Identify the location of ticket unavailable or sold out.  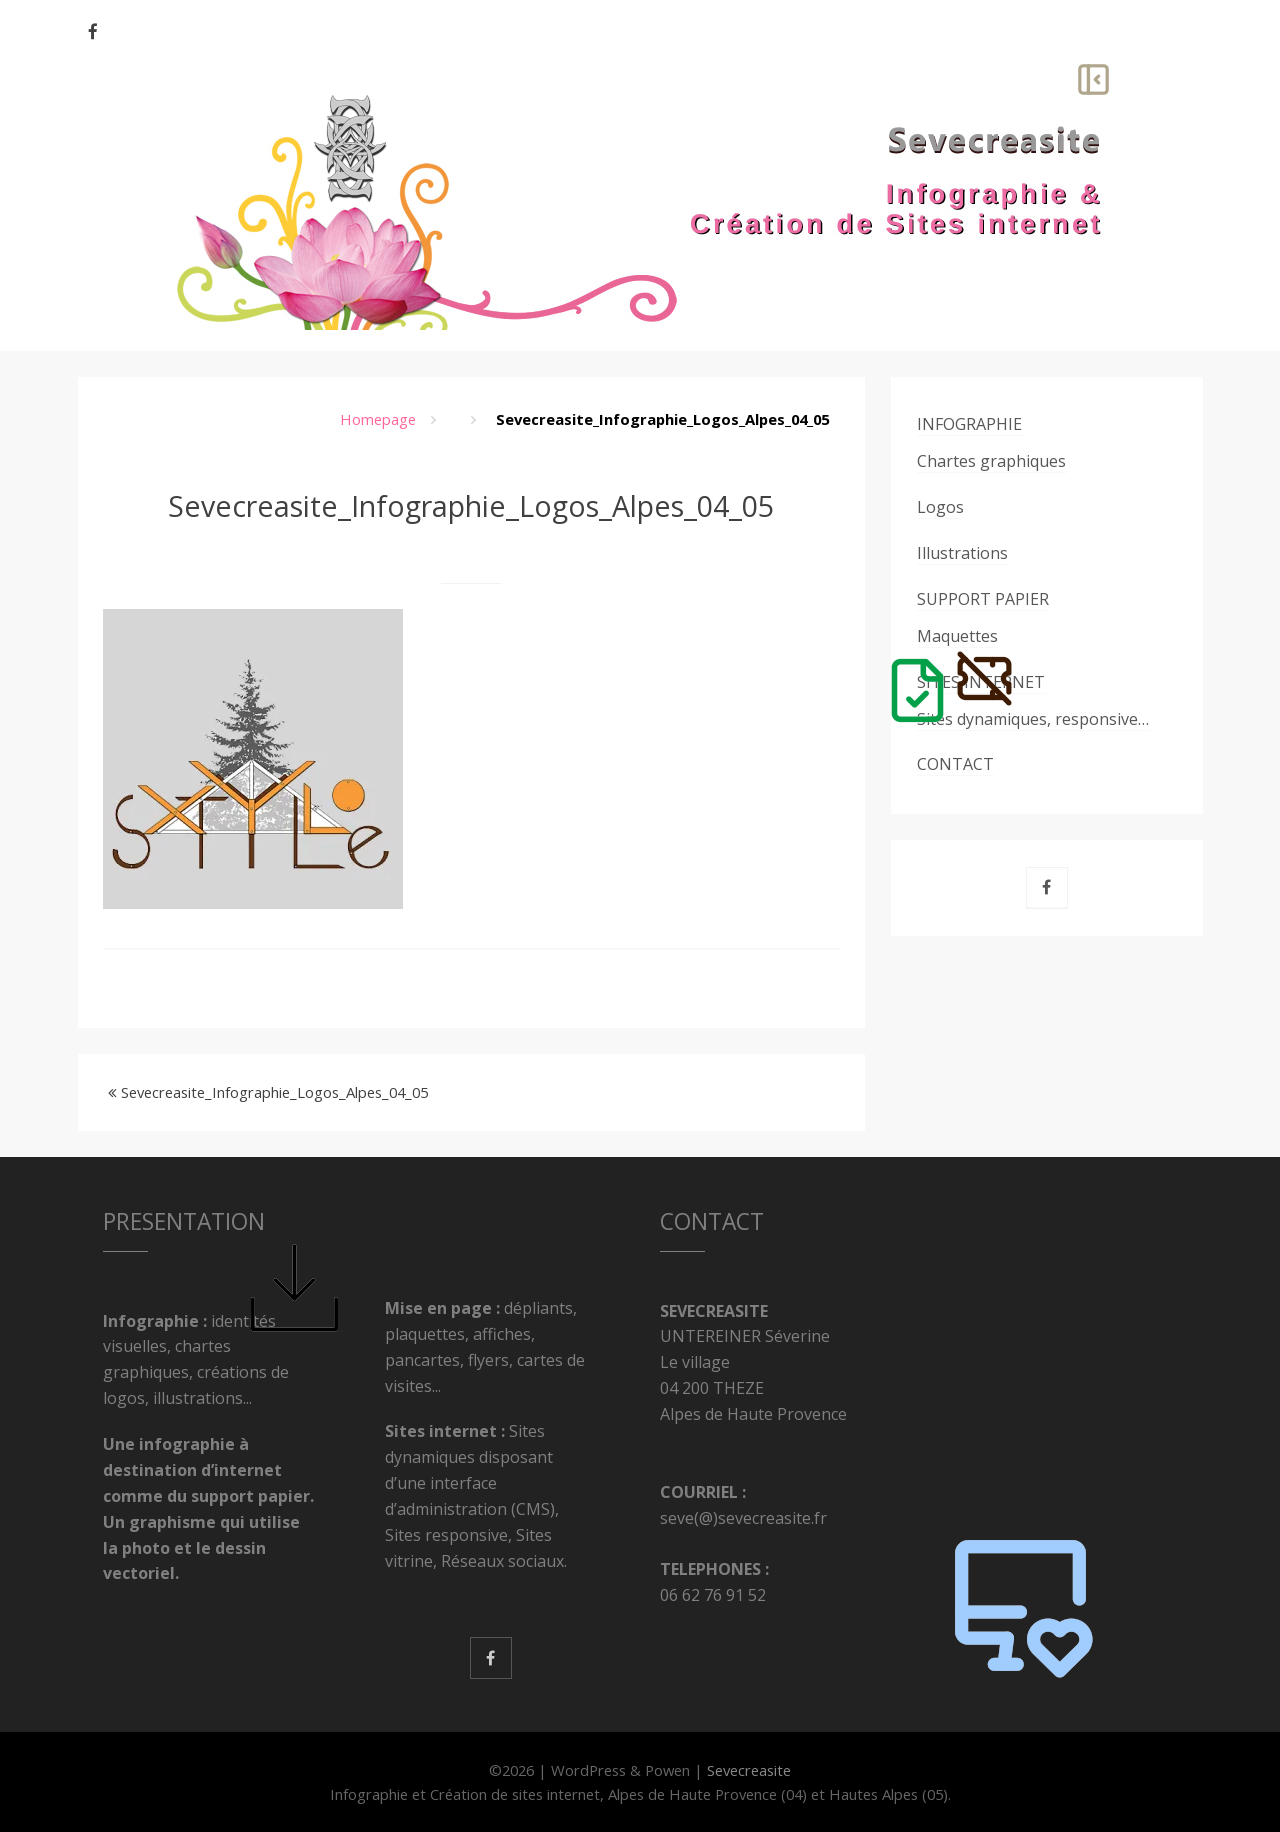
(984, 678).